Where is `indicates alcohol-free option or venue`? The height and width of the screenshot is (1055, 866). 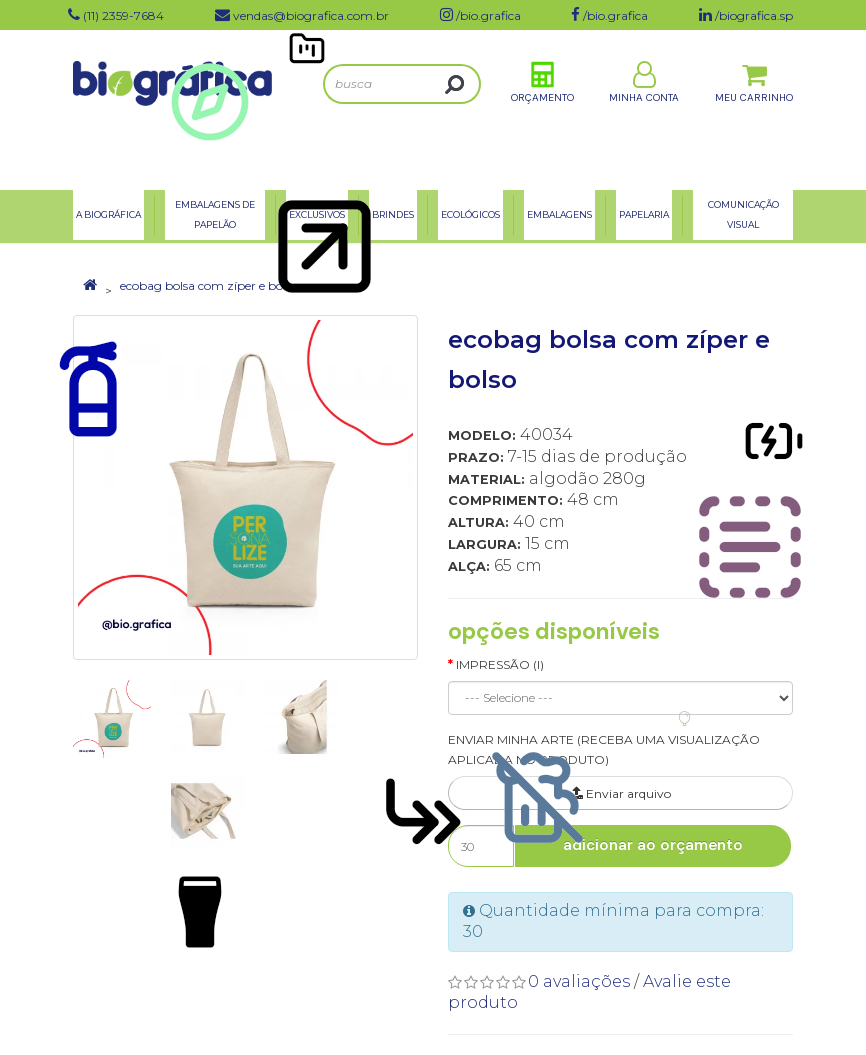 indicates alcohol-free option or venue is located at coordinates (537, 797).